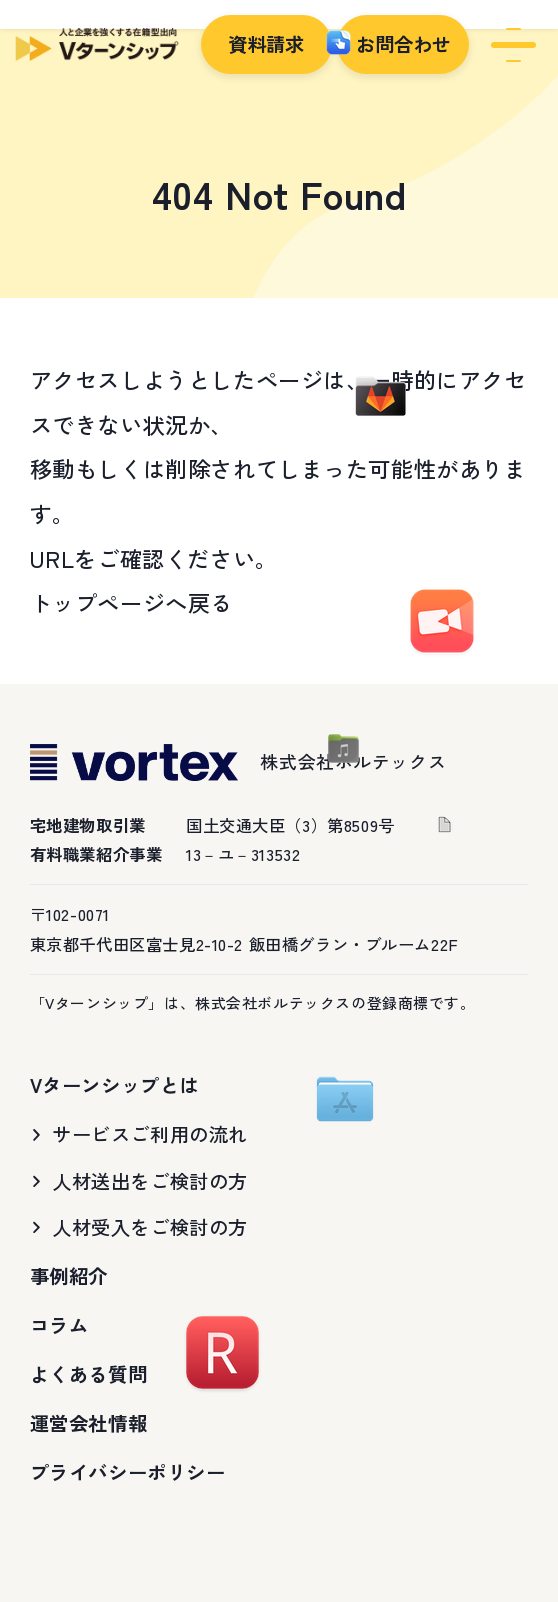  Describe the element at coordinates (380, 397) in the screenshot. I see `folder containing GitLab projects or repositories` at that location.